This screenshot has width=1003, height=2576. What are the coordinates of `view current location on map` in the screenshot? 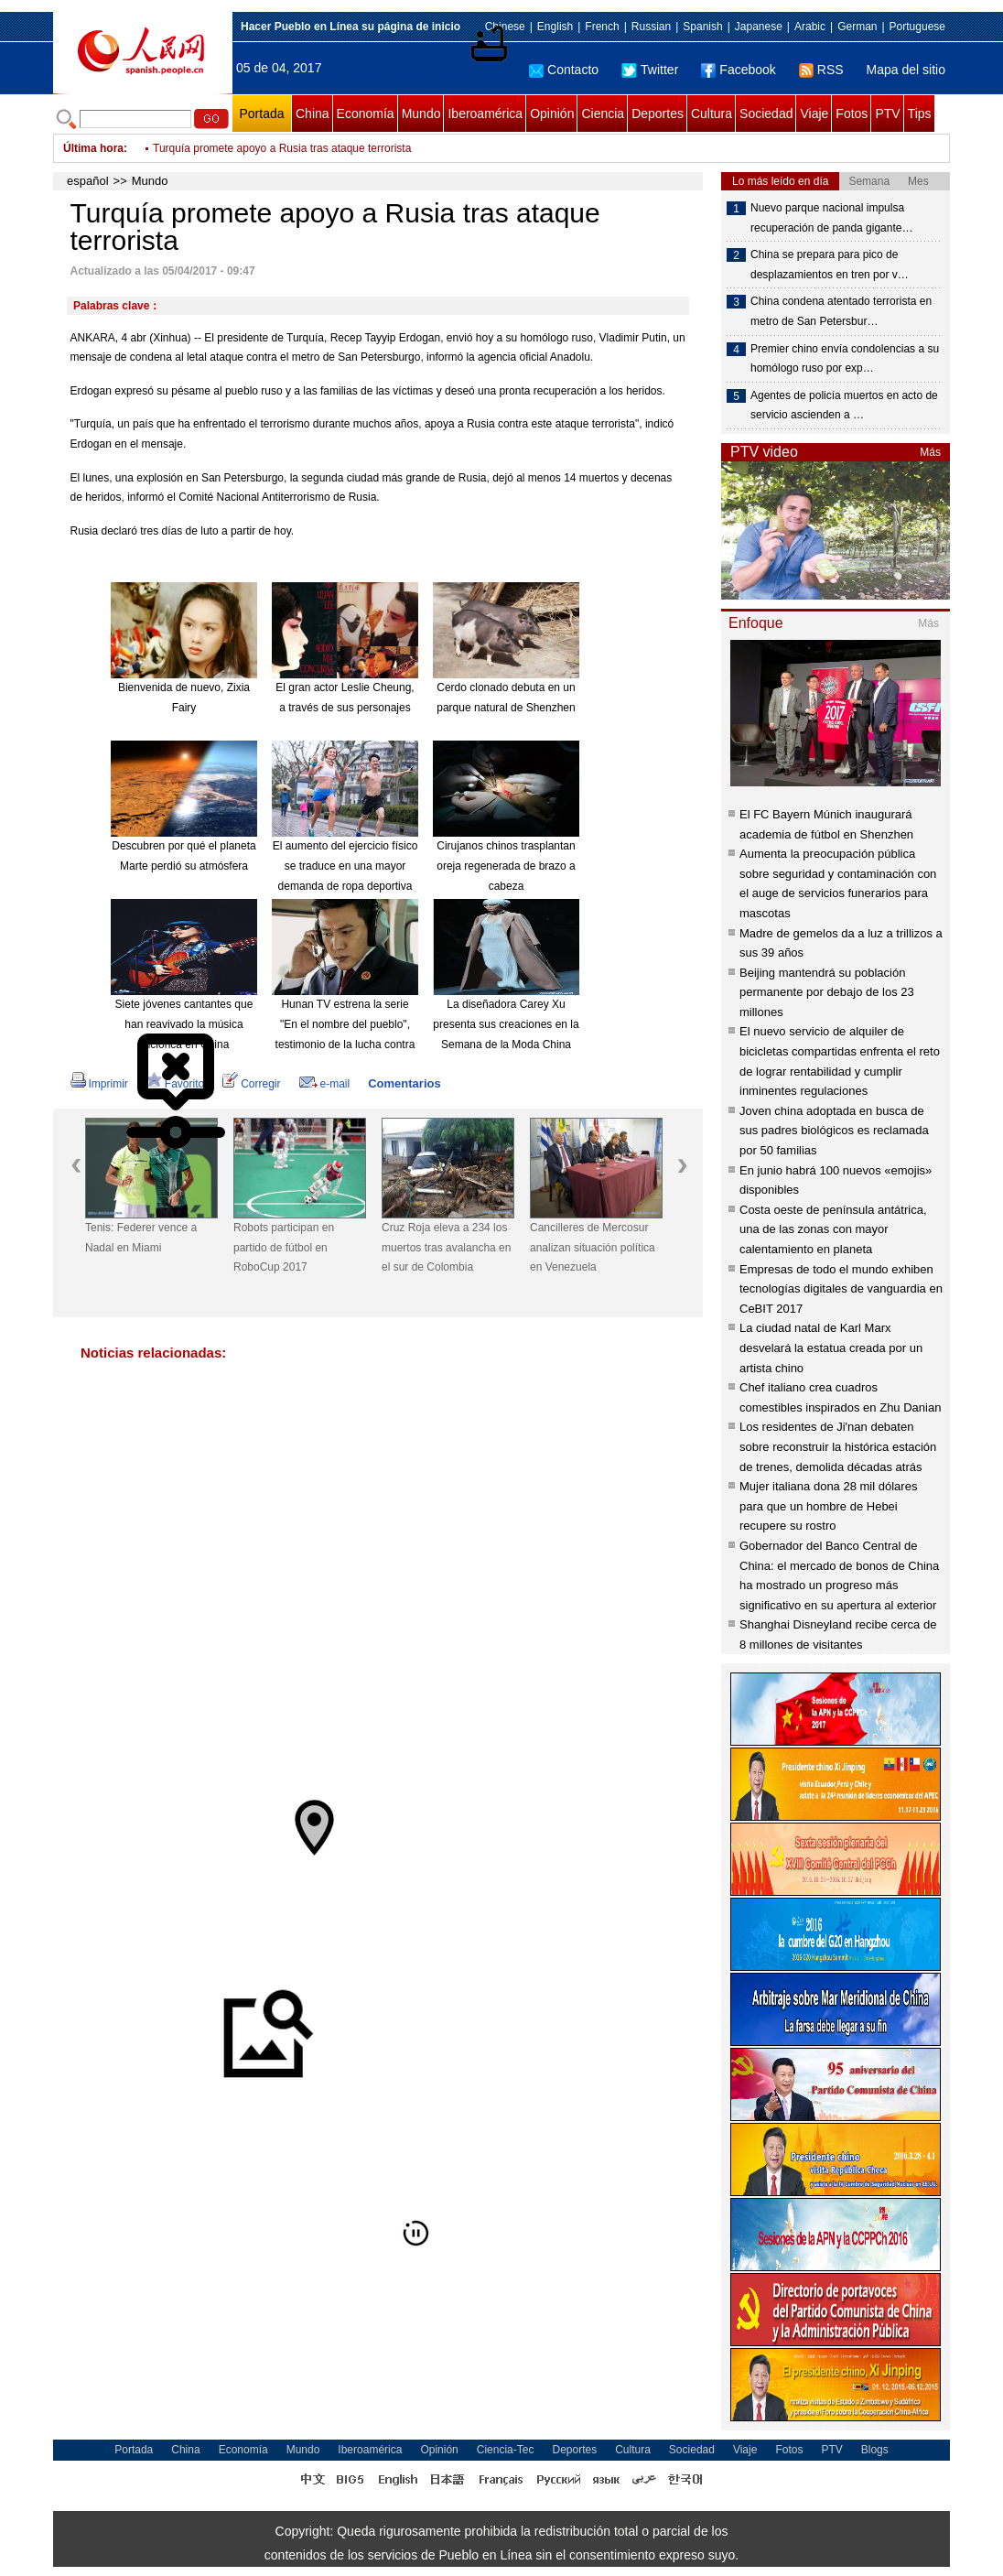 It's located at (314, 1827).